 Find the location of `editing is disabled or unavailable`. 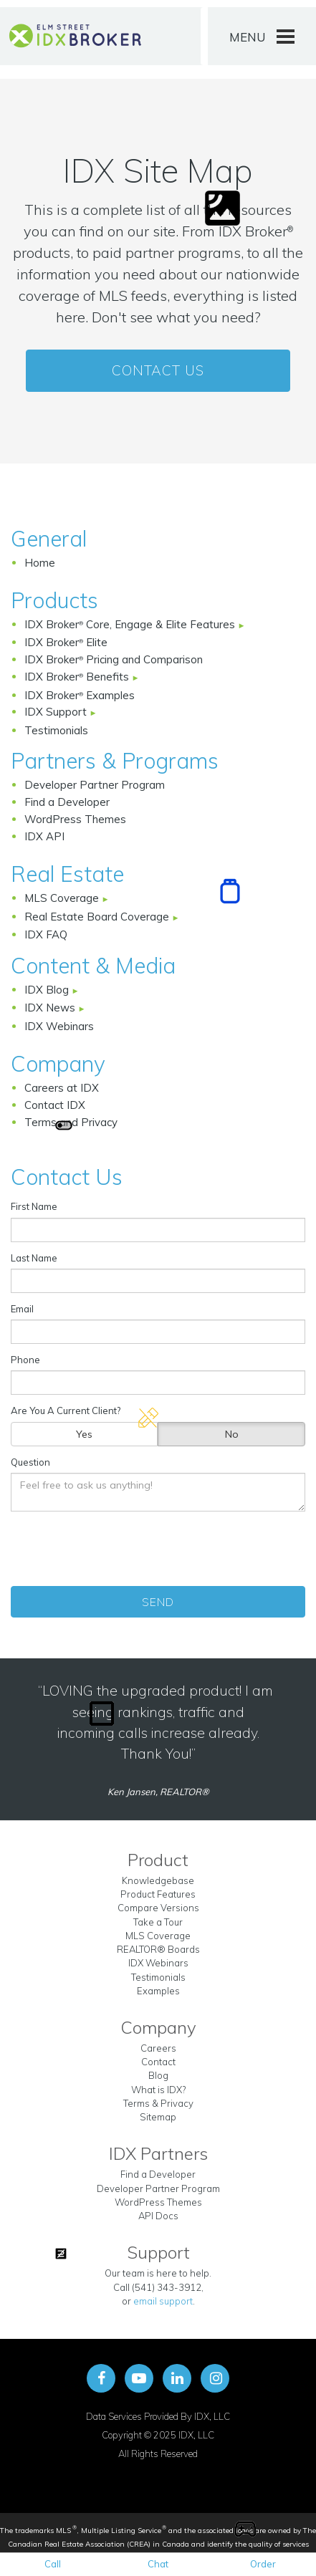

editing is disabled or unavailable is located at coordinates (148, 1418).